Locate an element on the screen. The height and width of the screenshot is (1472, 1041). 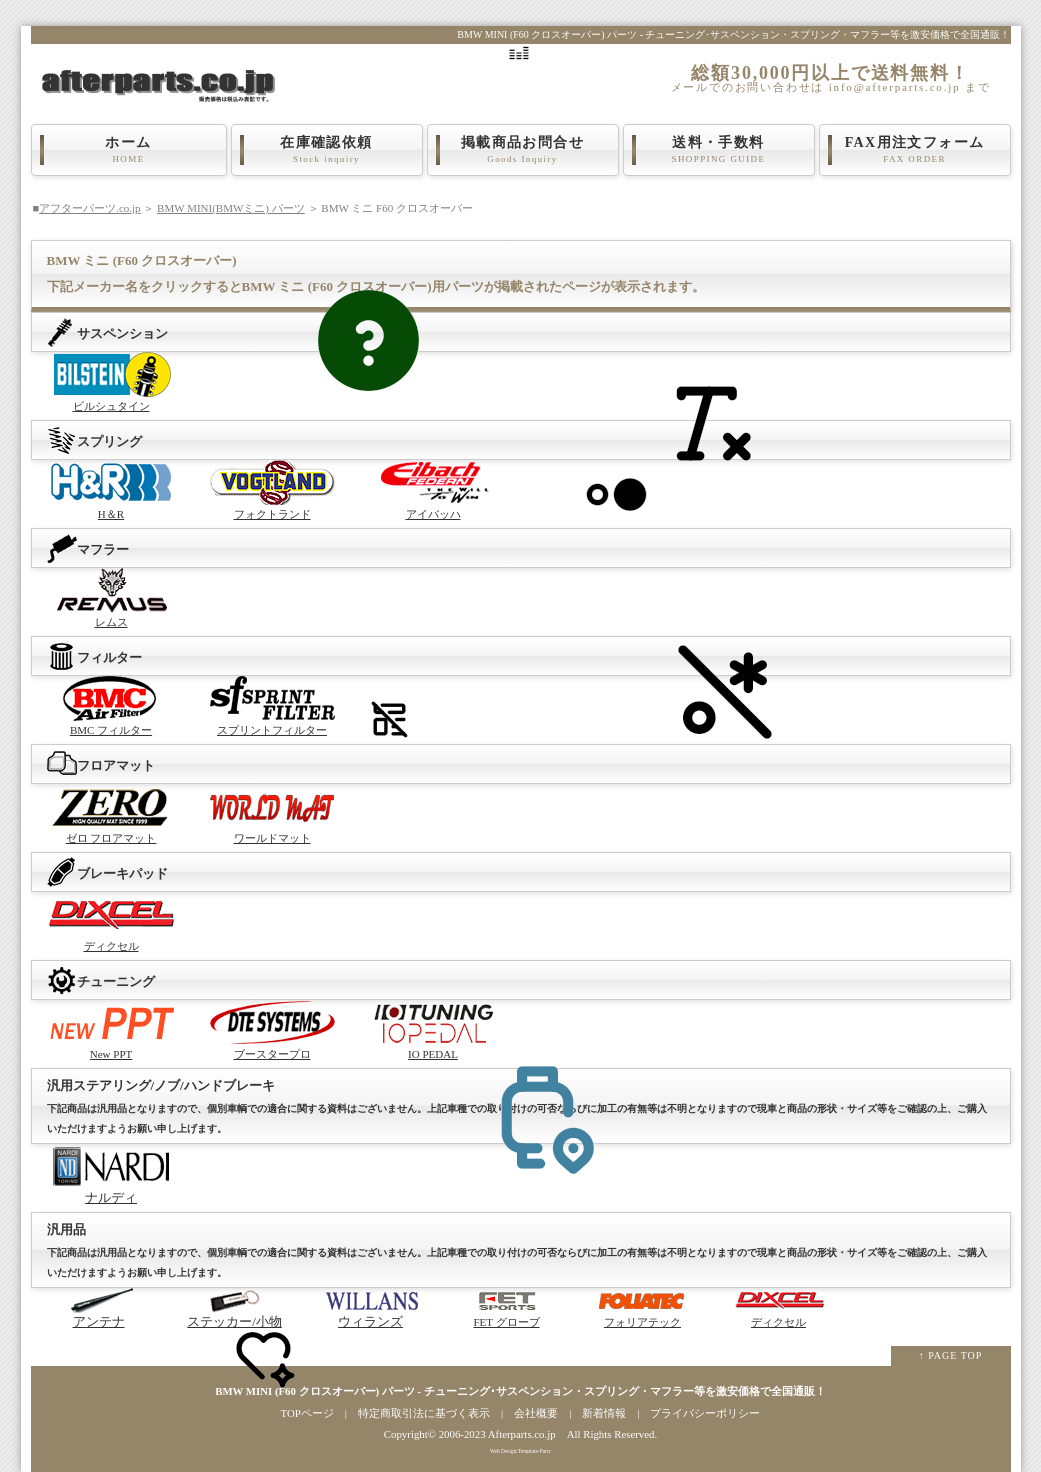
adjust audio equalizer settings is located at coordinates (519, 53).